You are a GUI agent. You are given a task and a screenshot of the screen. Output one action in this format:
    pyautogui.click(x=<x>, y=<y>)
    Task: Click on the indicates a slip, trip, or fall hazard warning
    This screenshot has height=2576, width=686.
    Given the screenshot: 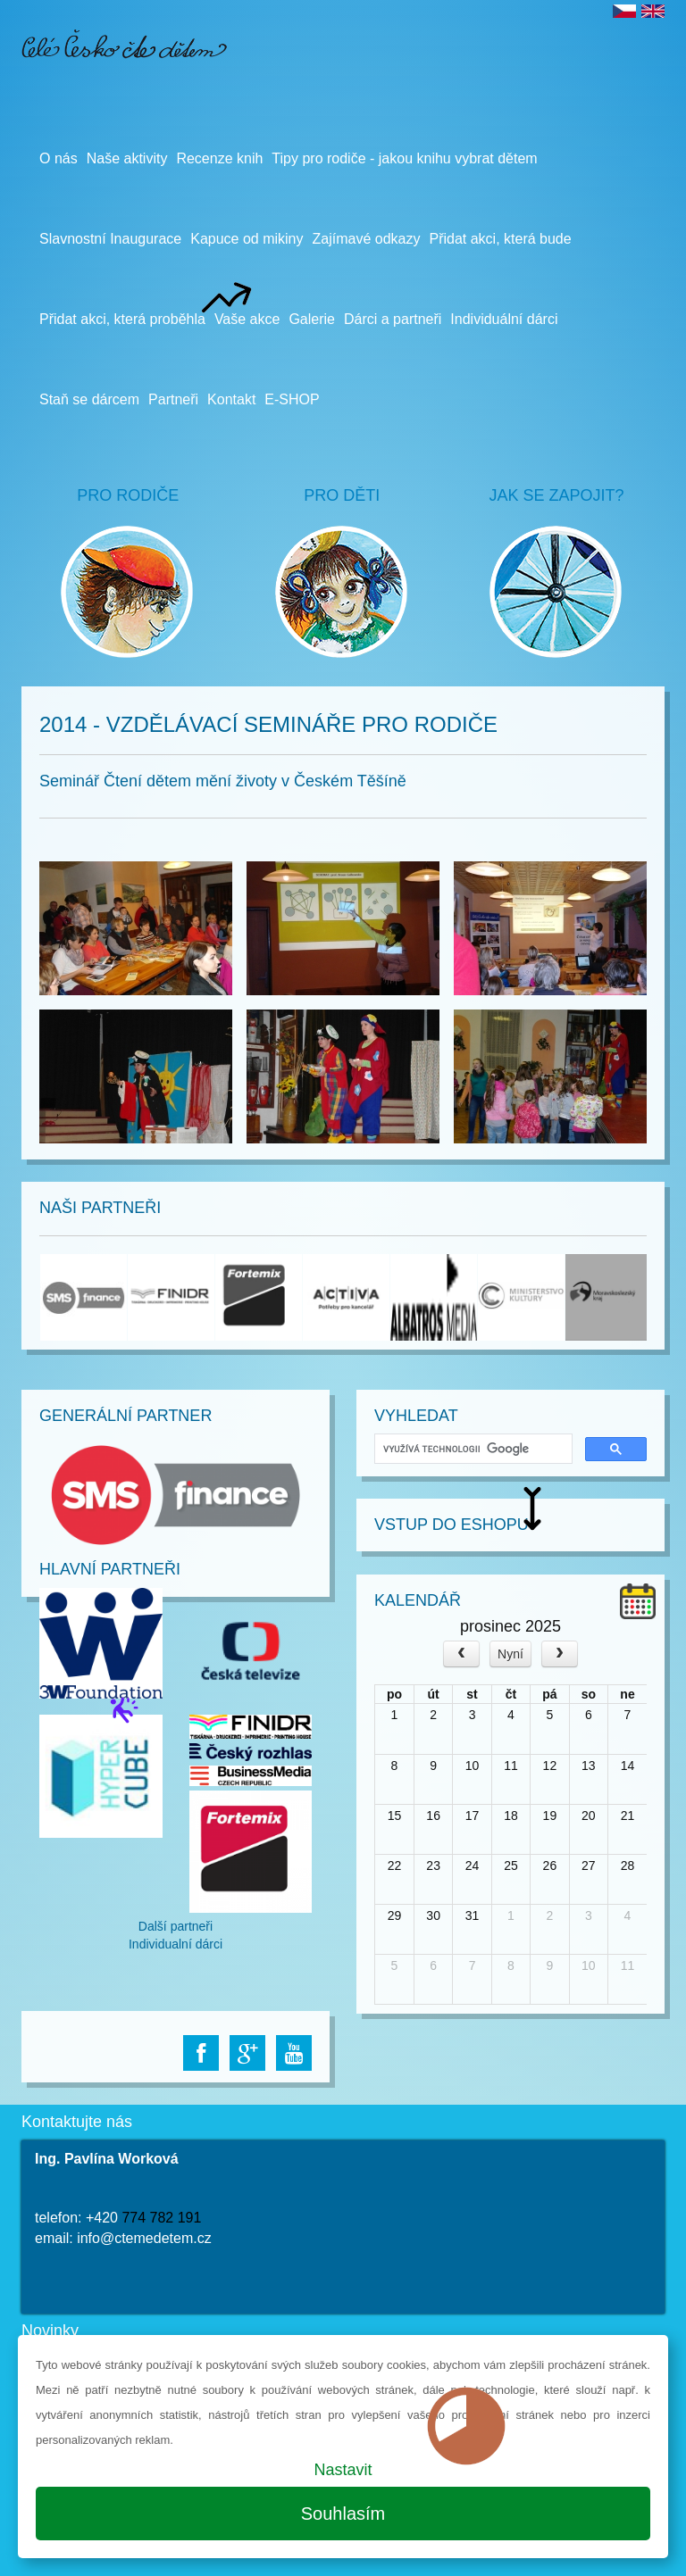 What is the action you would take?
    pyautogui.click(x=124, y=1710)
    